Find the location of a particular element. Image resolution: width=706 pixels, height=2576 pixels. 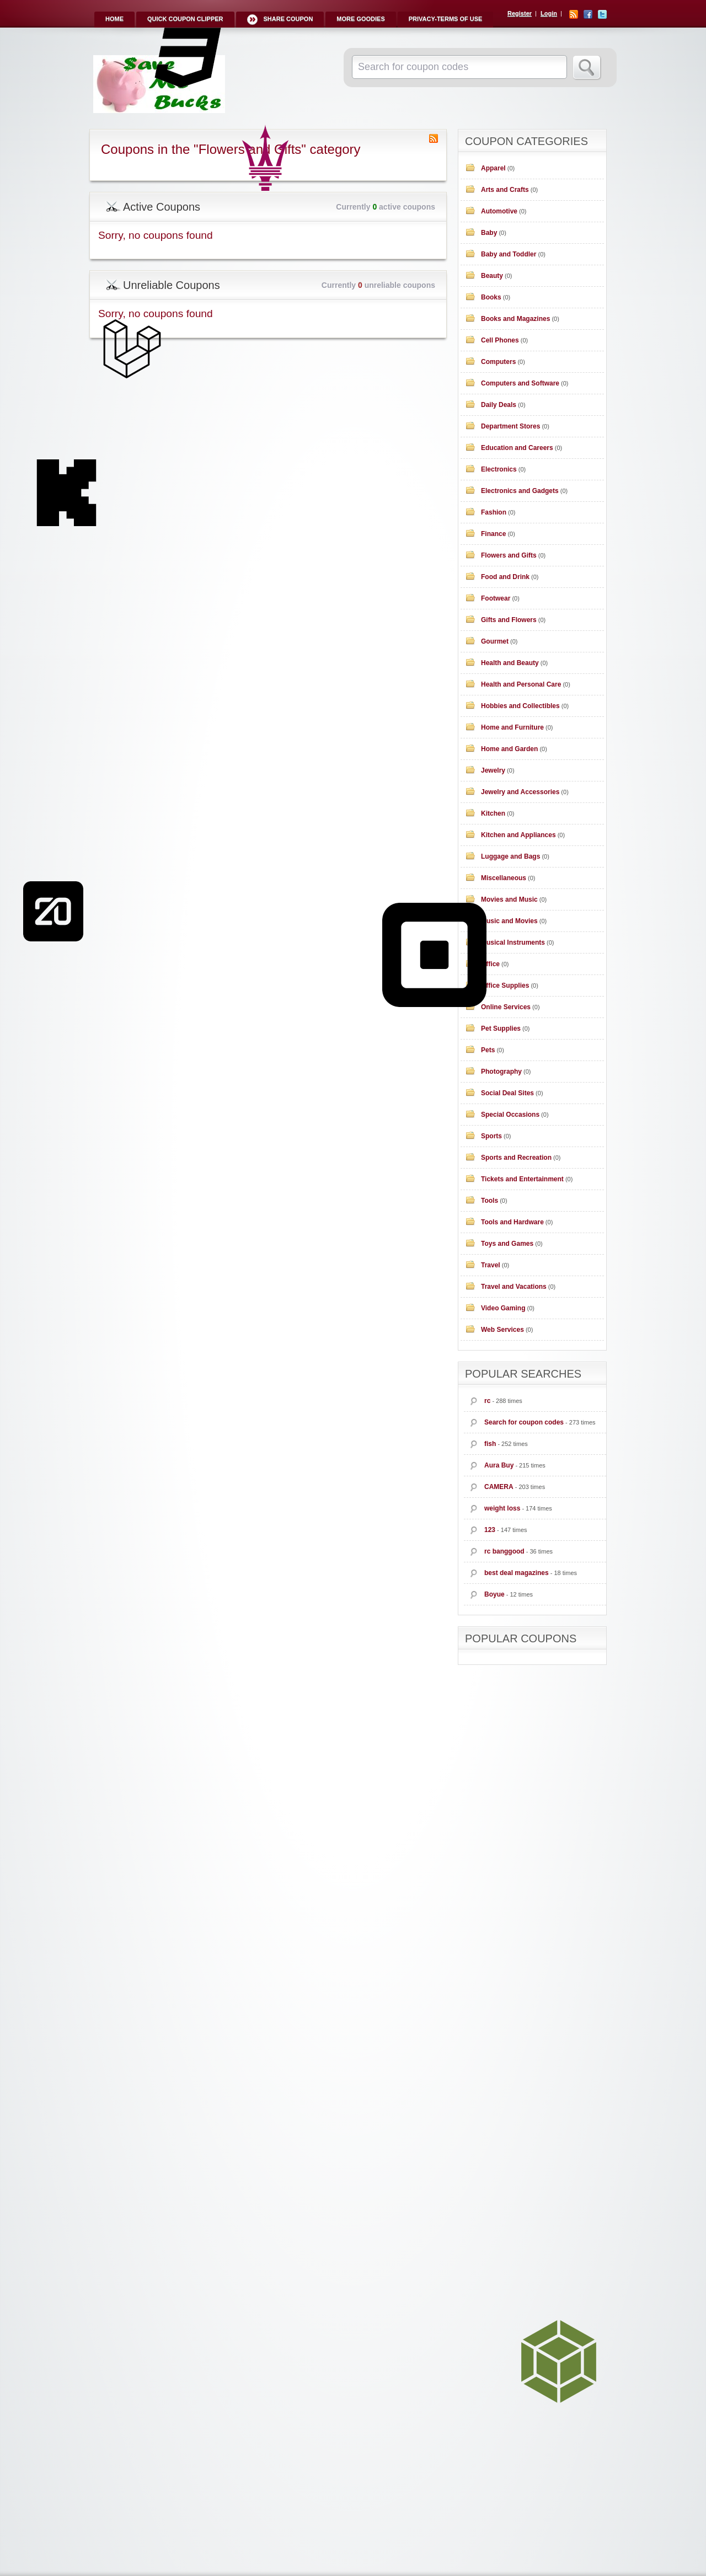

open the Twenty CRM app is located at coordinates (53, 911).